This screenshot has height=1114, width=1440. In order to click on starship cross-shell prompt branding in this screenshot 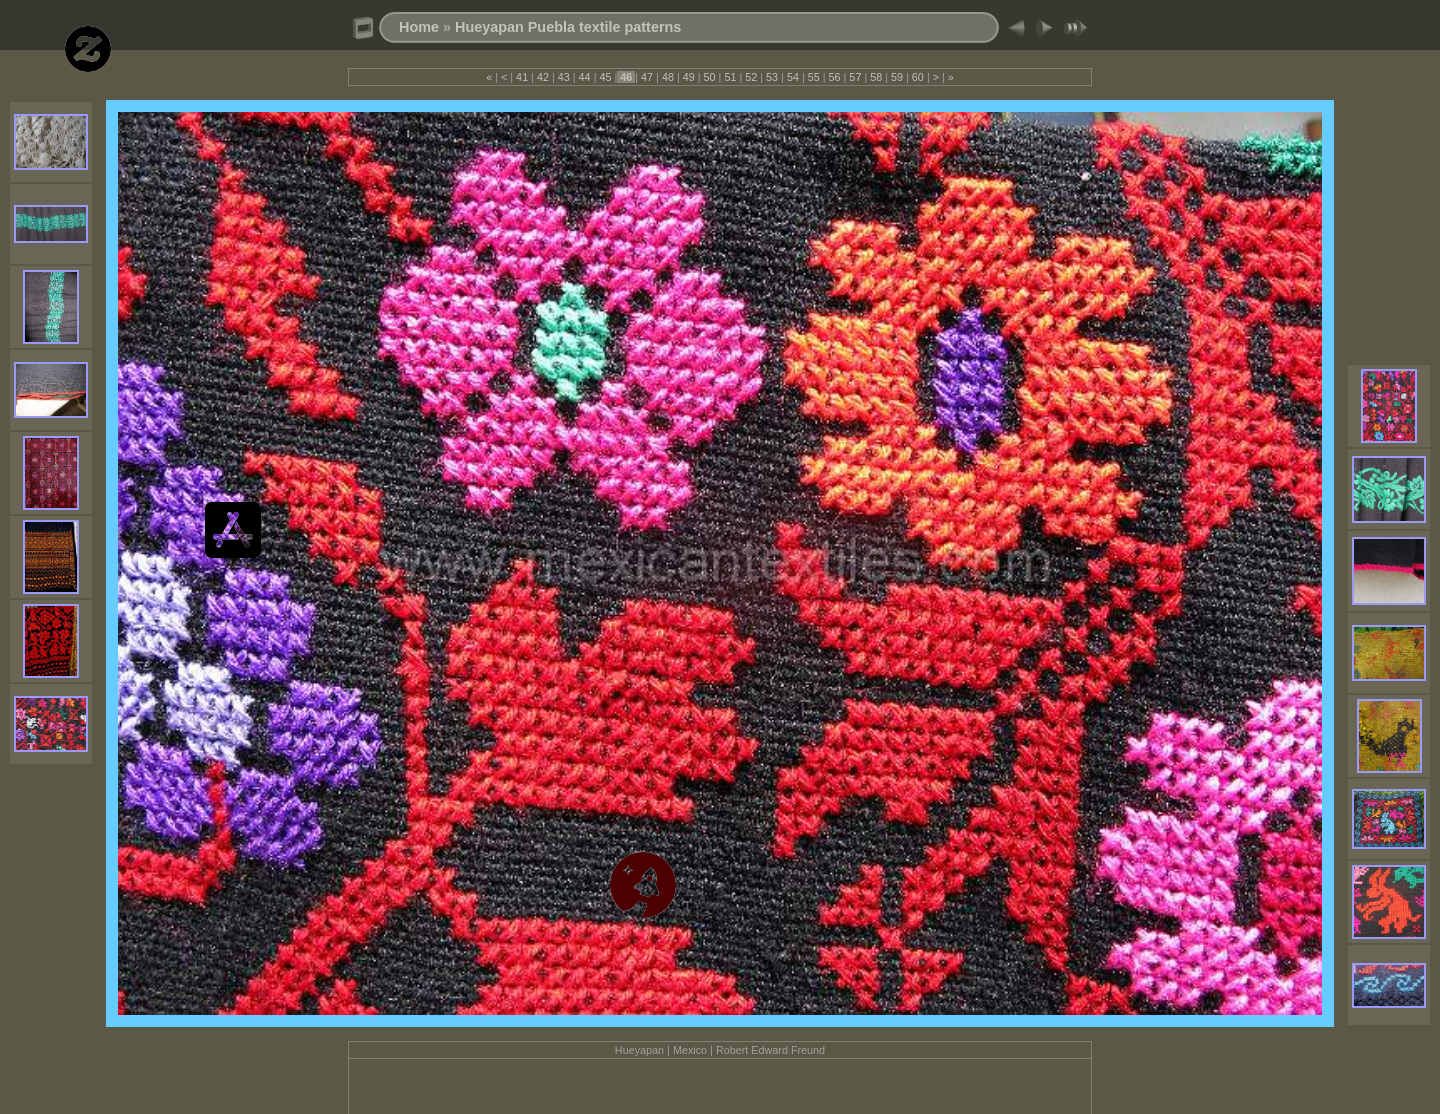, I will do `click(643, 885)`.